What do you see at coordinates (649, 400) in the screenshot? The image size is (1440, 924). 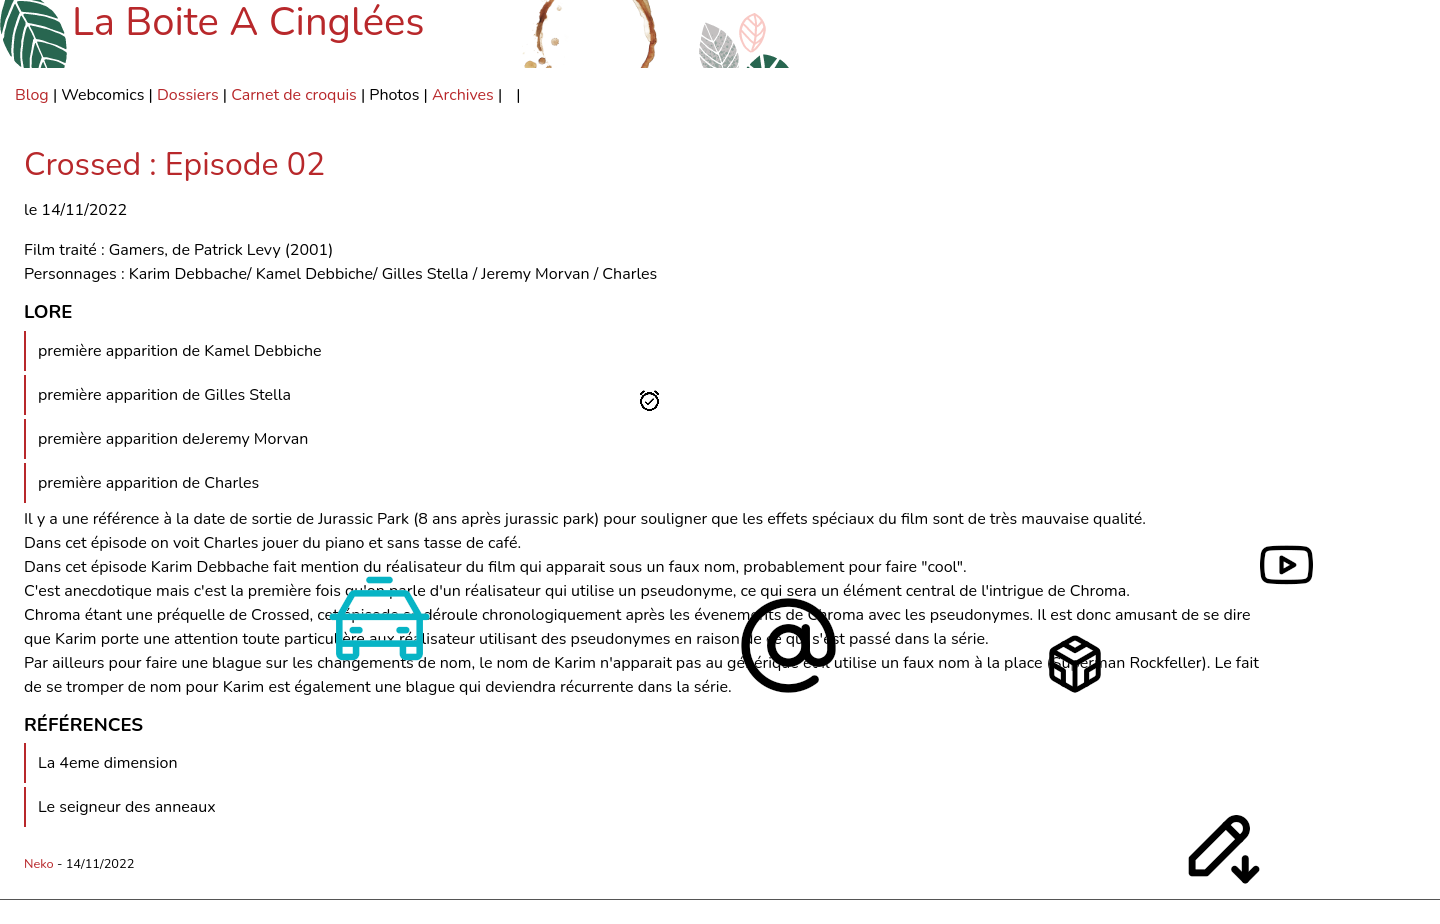 I see `alarm is set and active` at bounding box center [649, 400].